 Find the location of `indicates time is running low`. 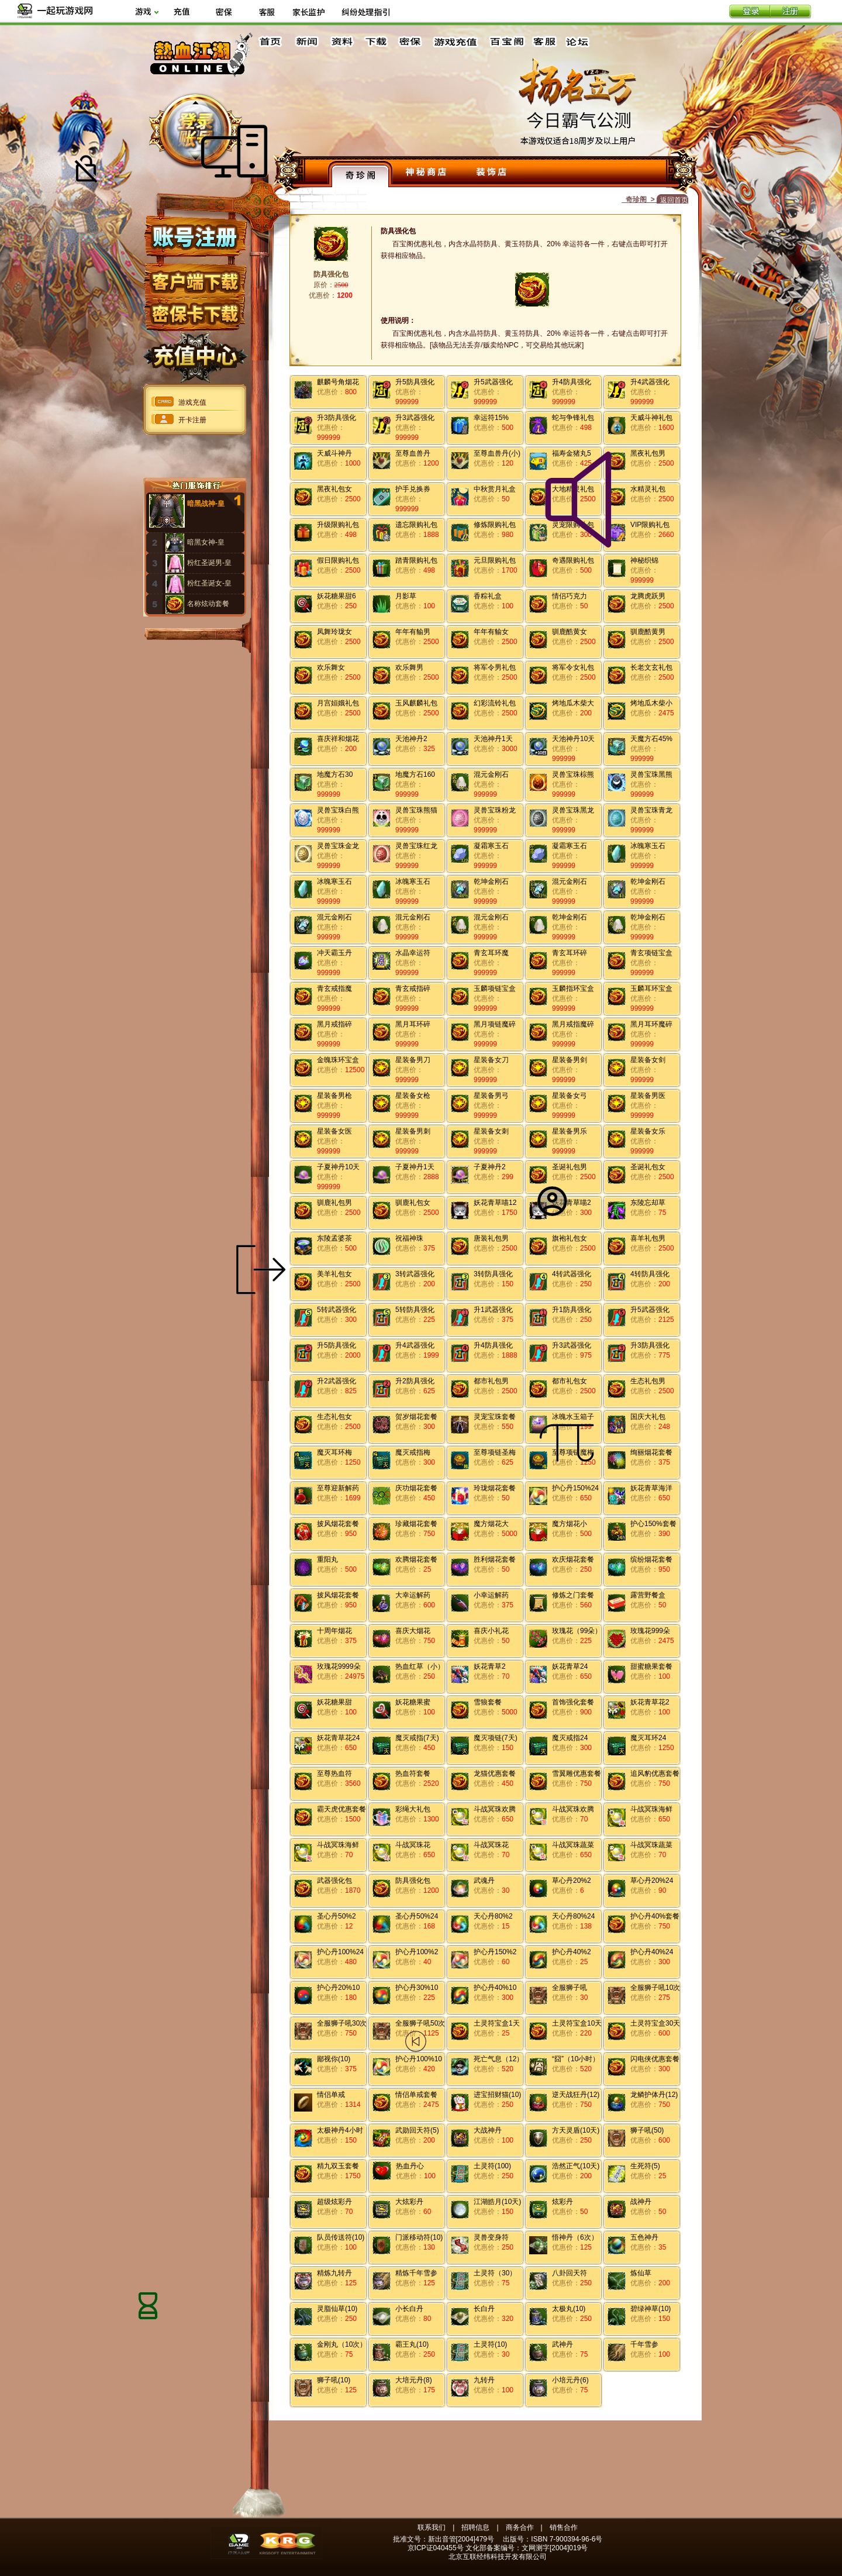

indicates time is running low is located at coordinates (148, 2306).